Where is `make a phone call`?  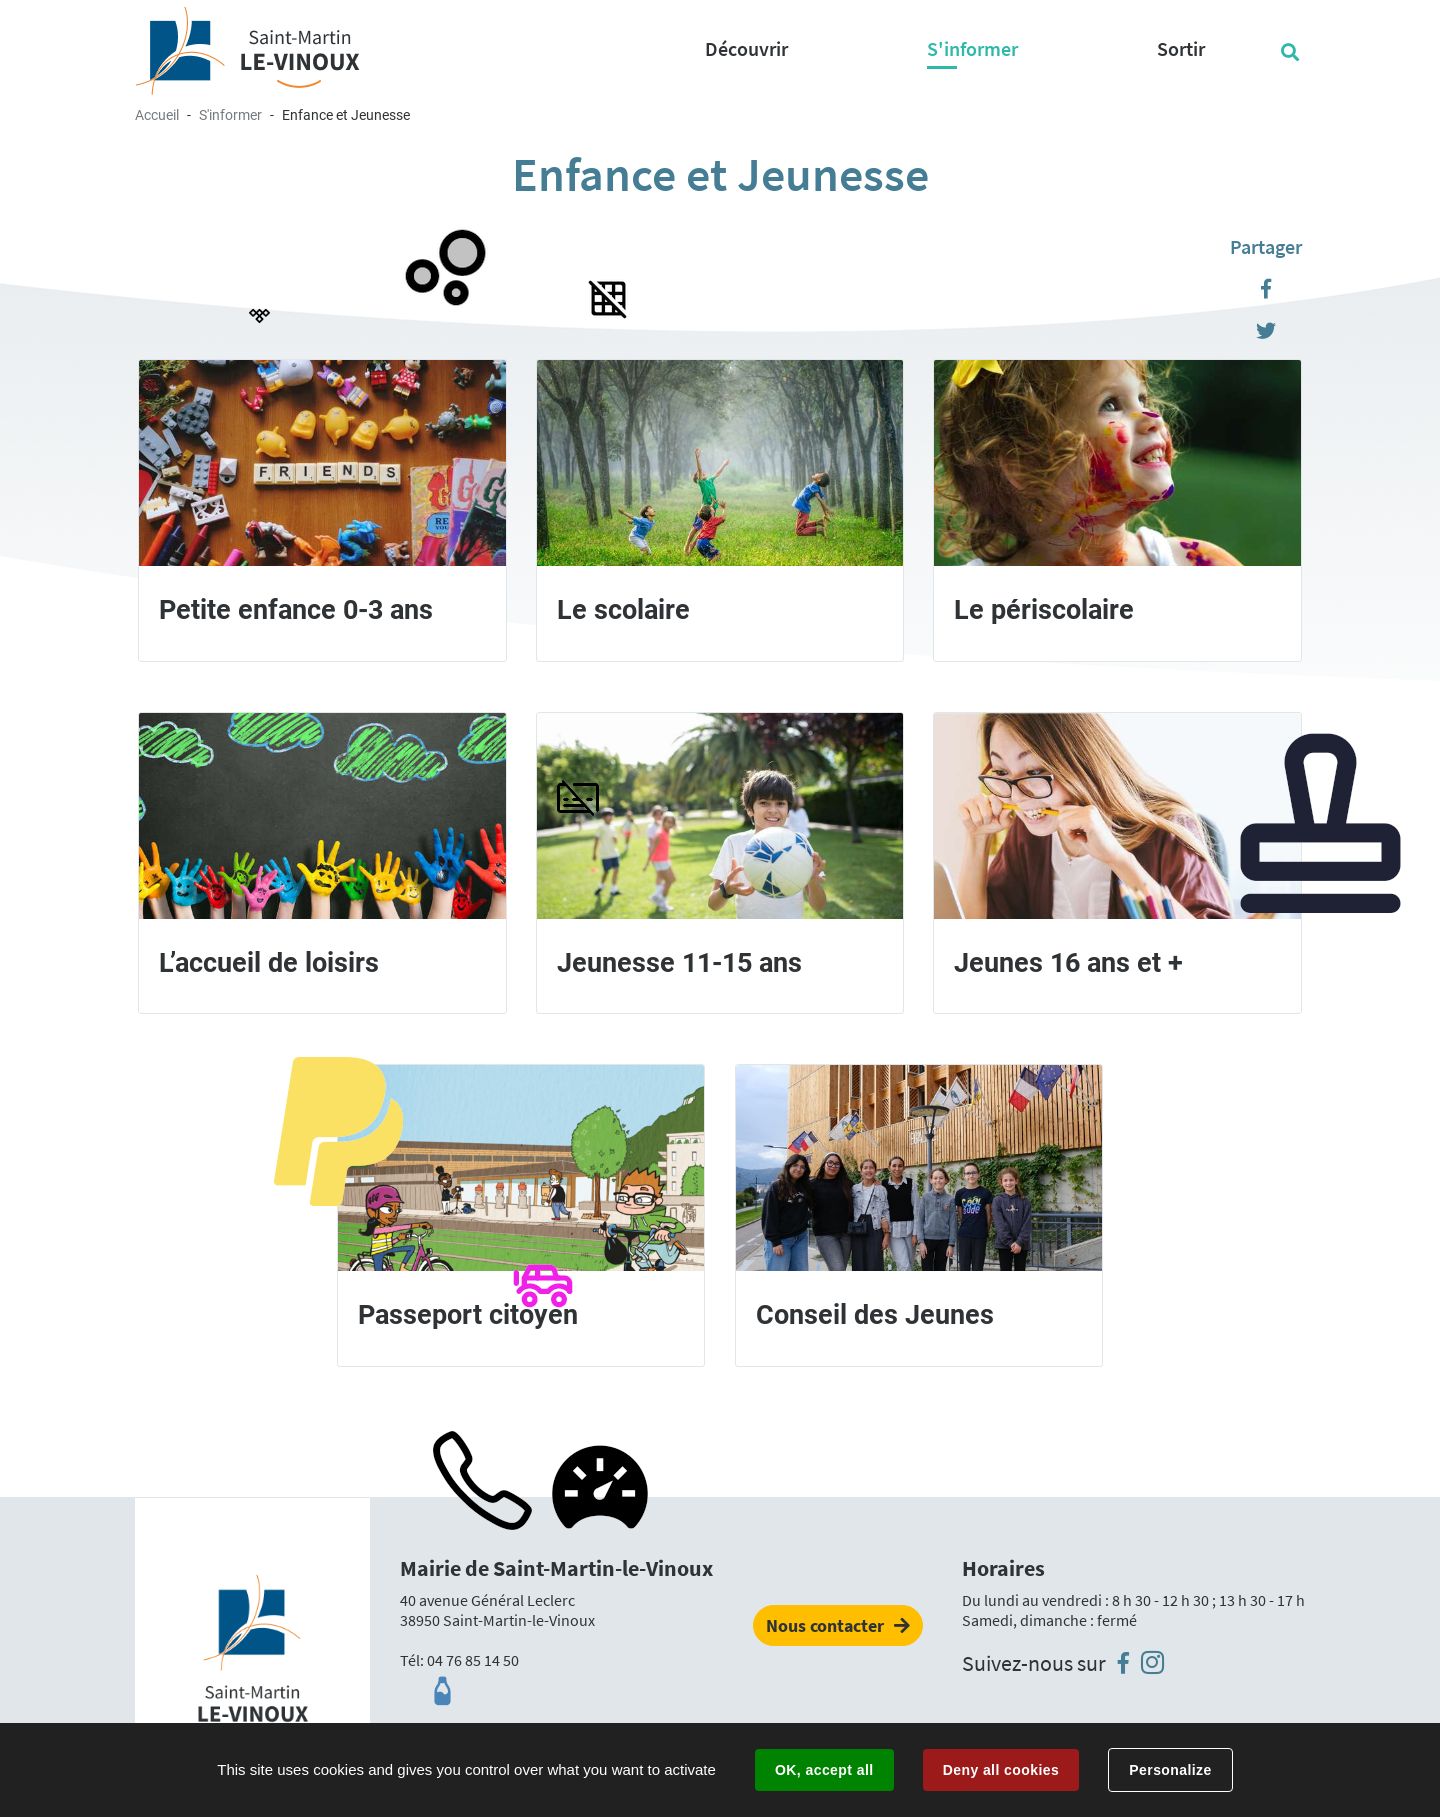
make a phone call is located at coordinates (482, 1480).